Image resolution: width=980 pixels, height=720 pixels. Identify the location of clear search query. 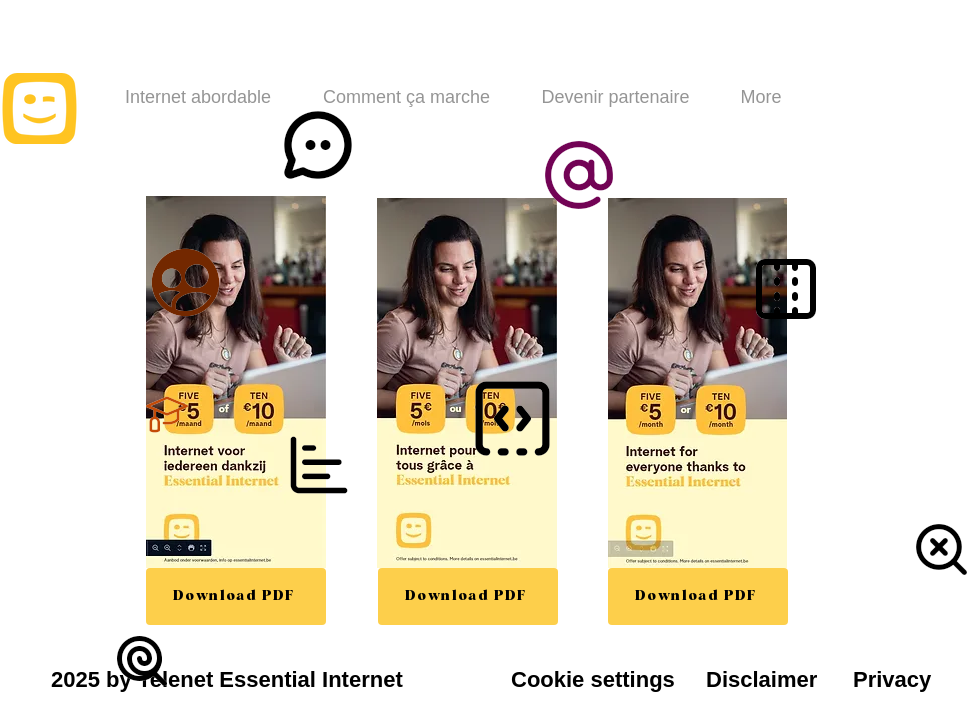
(941, 549).